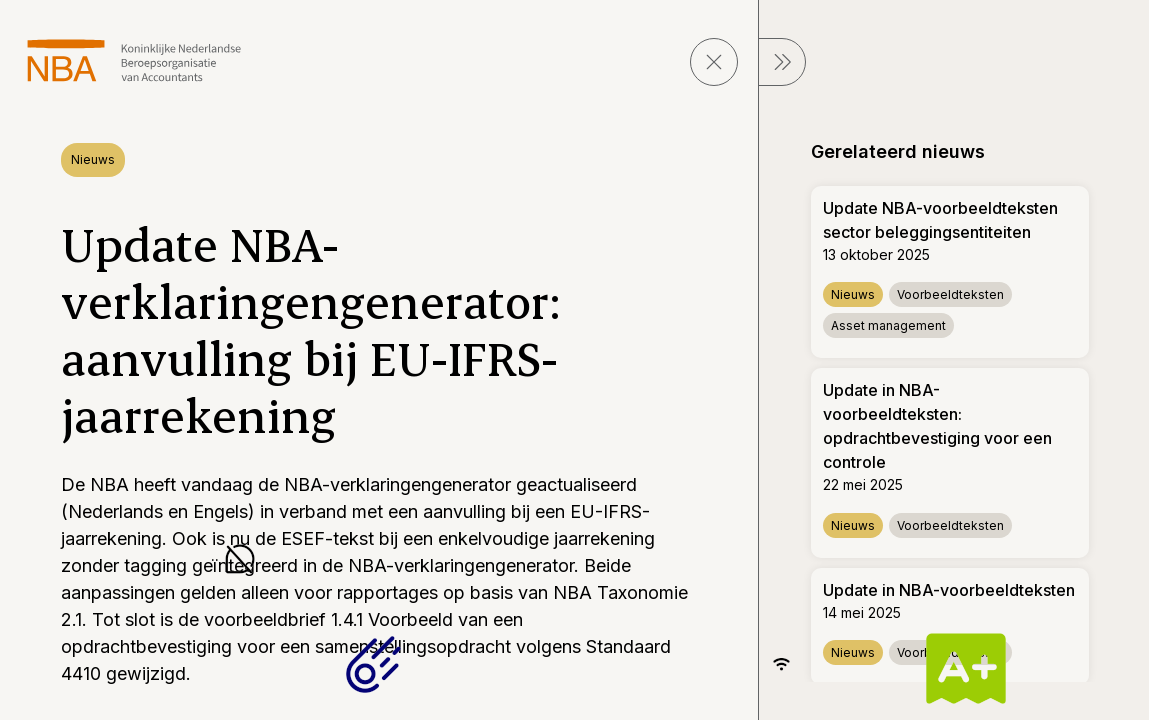  I want to click on mute or disable chat notifications, so click(239, 559).